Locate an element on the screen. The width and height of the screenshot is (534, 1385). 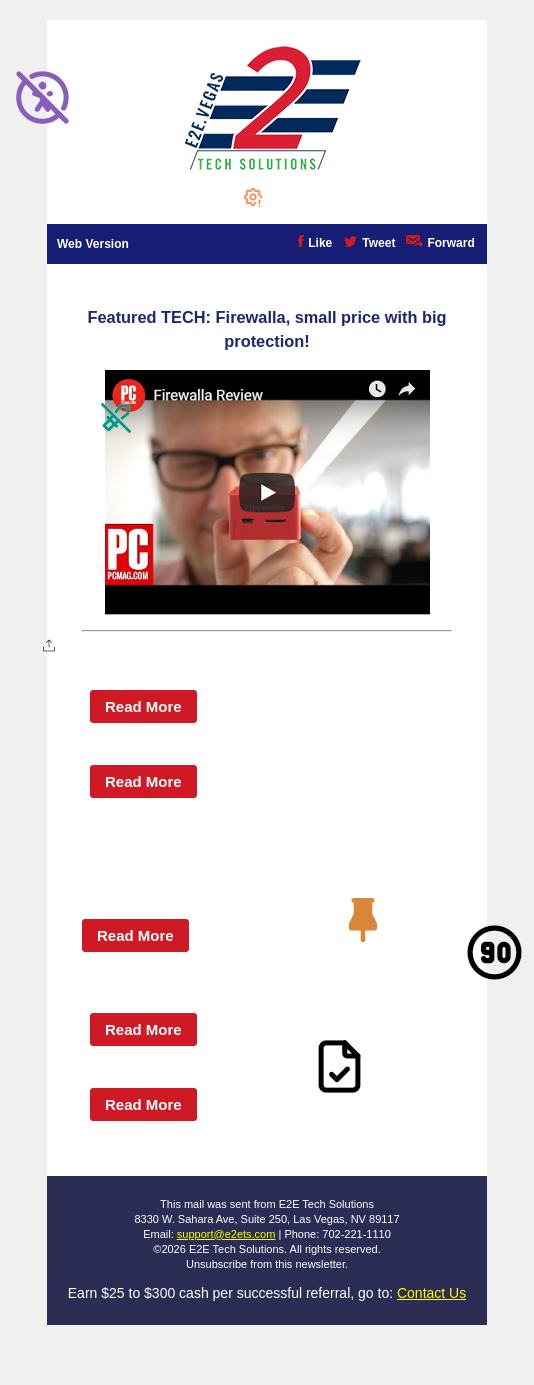
pinned item or content is located at coordinates (363, 919).